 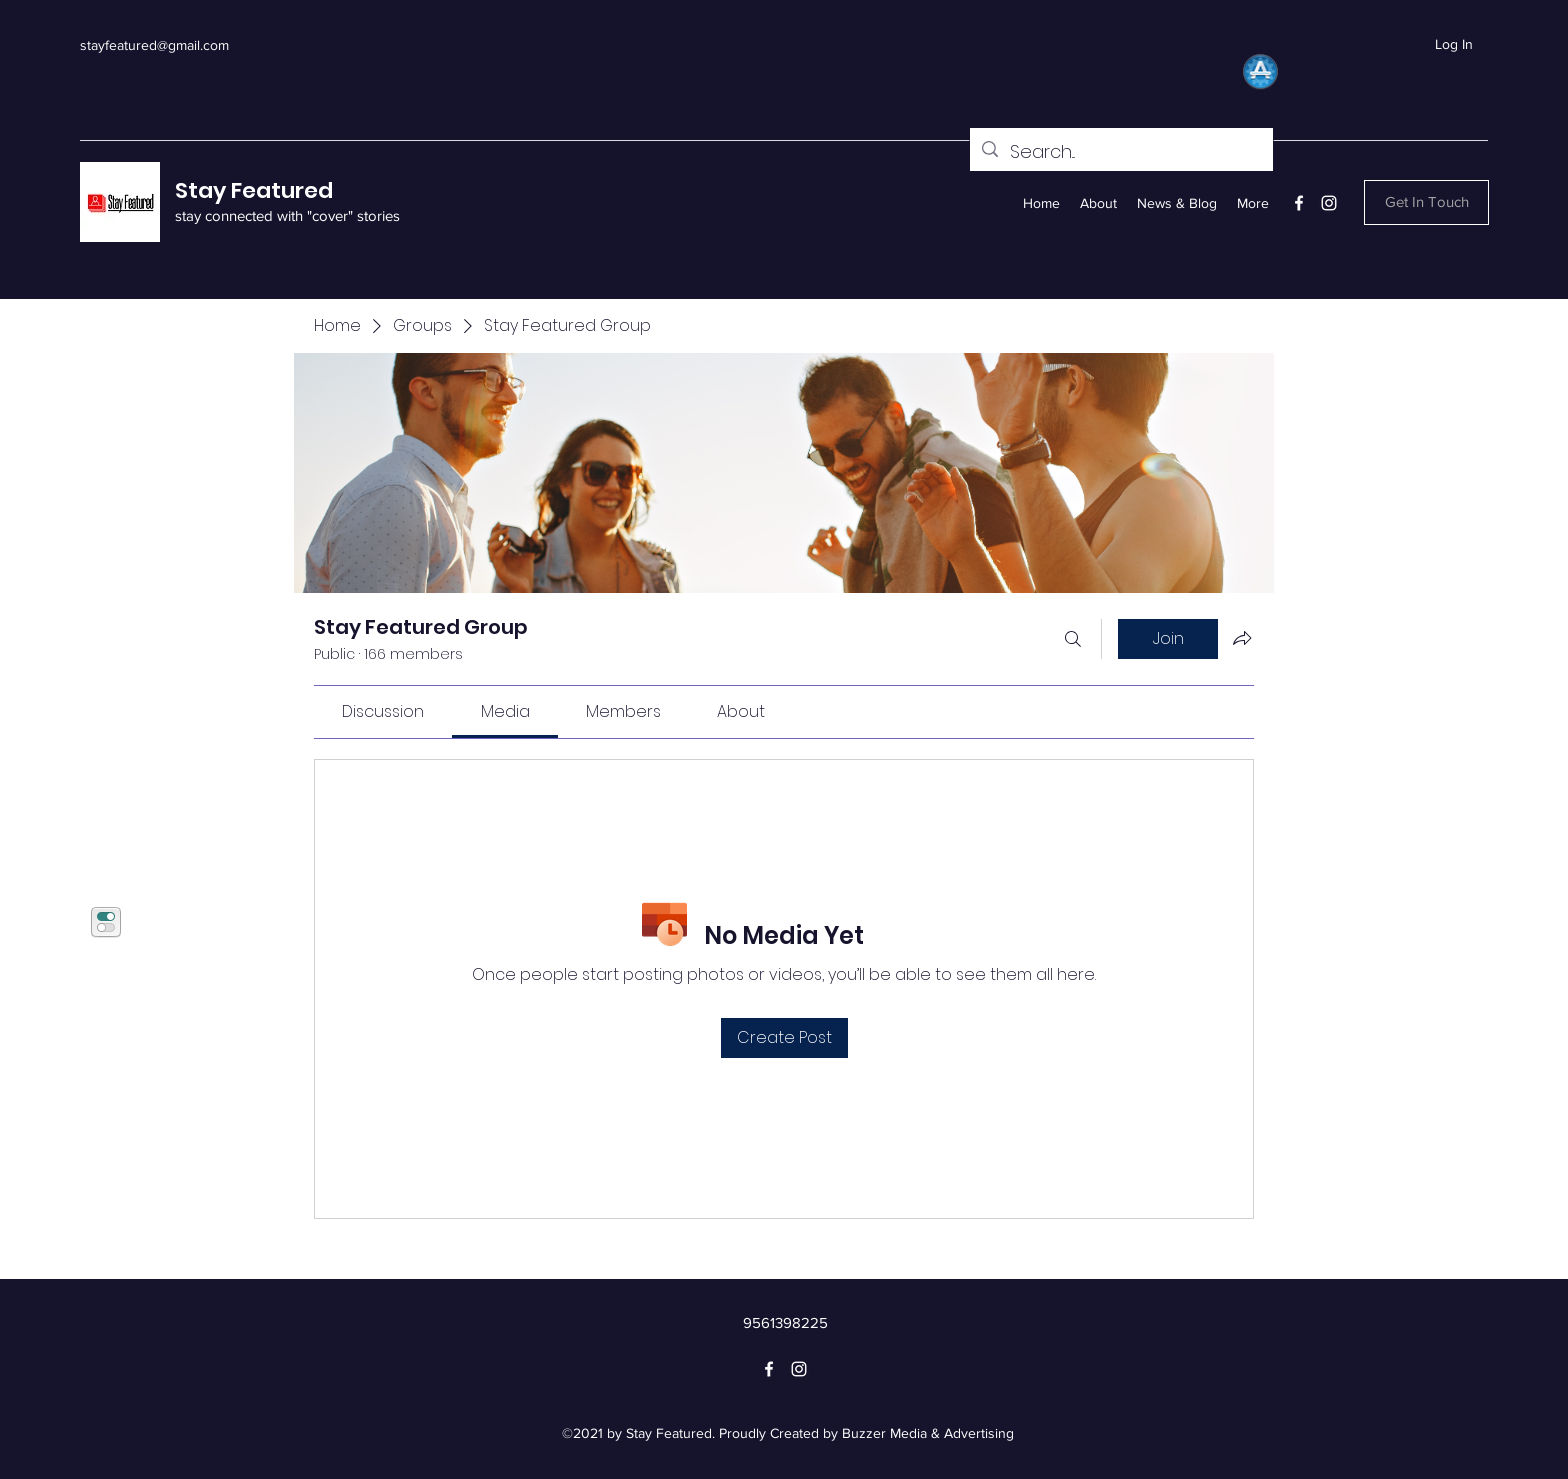 What do you see at coordinates (106, 922) in the screenshot?
I see `open system settings or preferences` at bounding box center [106, 922].